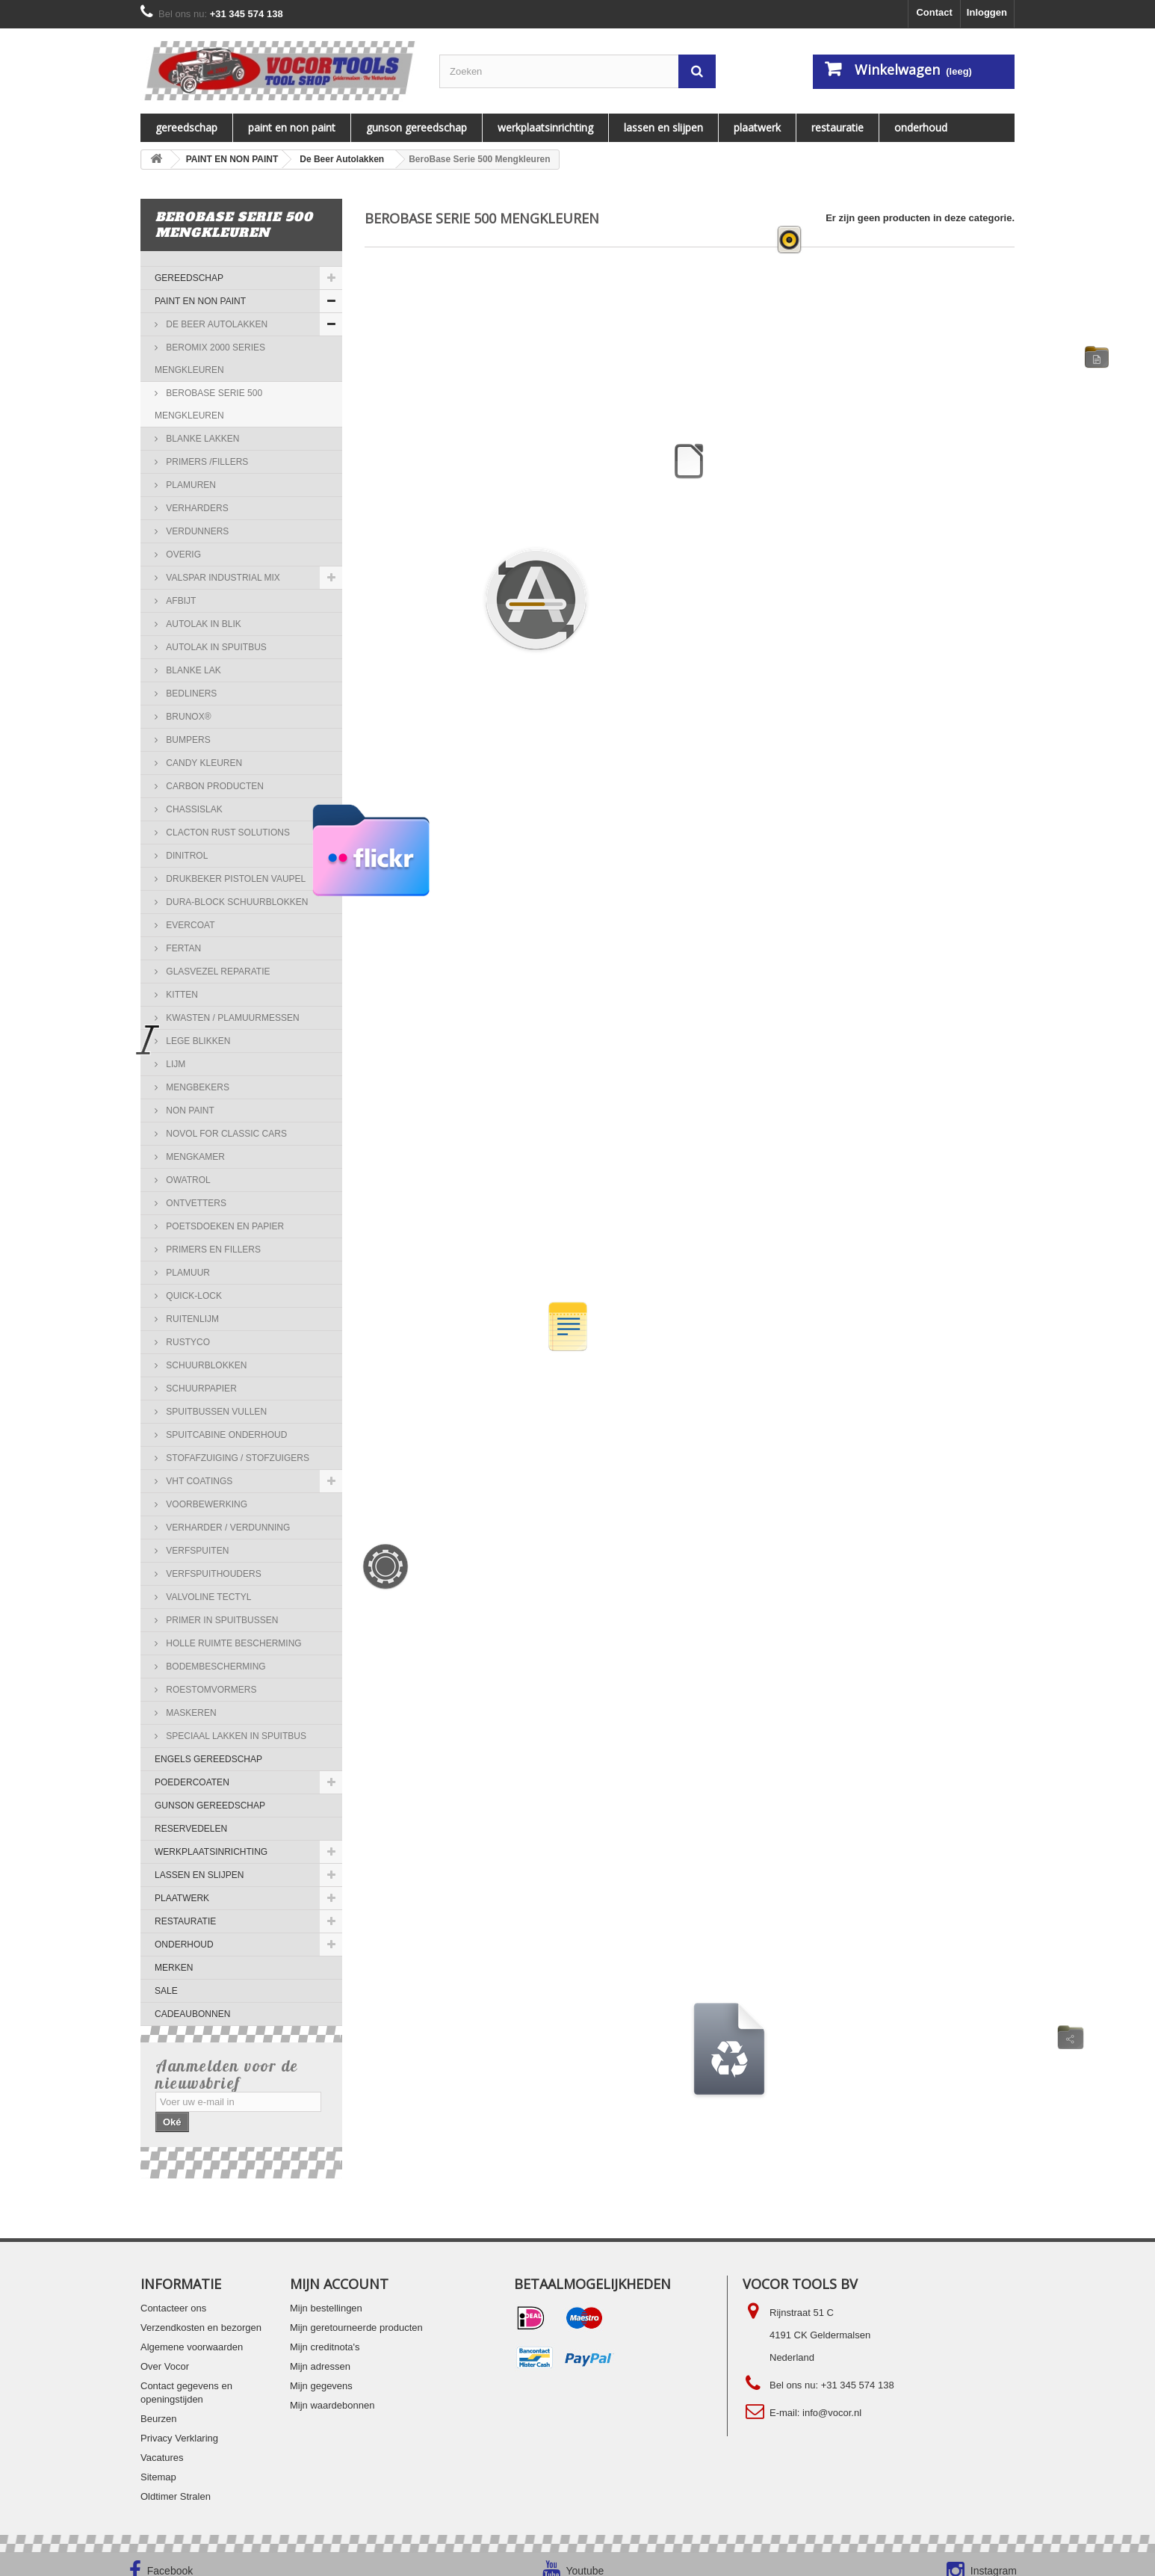 Image resolution: width=1155 pixels, height=2576 pixels. Describe the element at coordinates (147, 1040) in the screenshot. I see `apply italic formatting to selected text` at that location.